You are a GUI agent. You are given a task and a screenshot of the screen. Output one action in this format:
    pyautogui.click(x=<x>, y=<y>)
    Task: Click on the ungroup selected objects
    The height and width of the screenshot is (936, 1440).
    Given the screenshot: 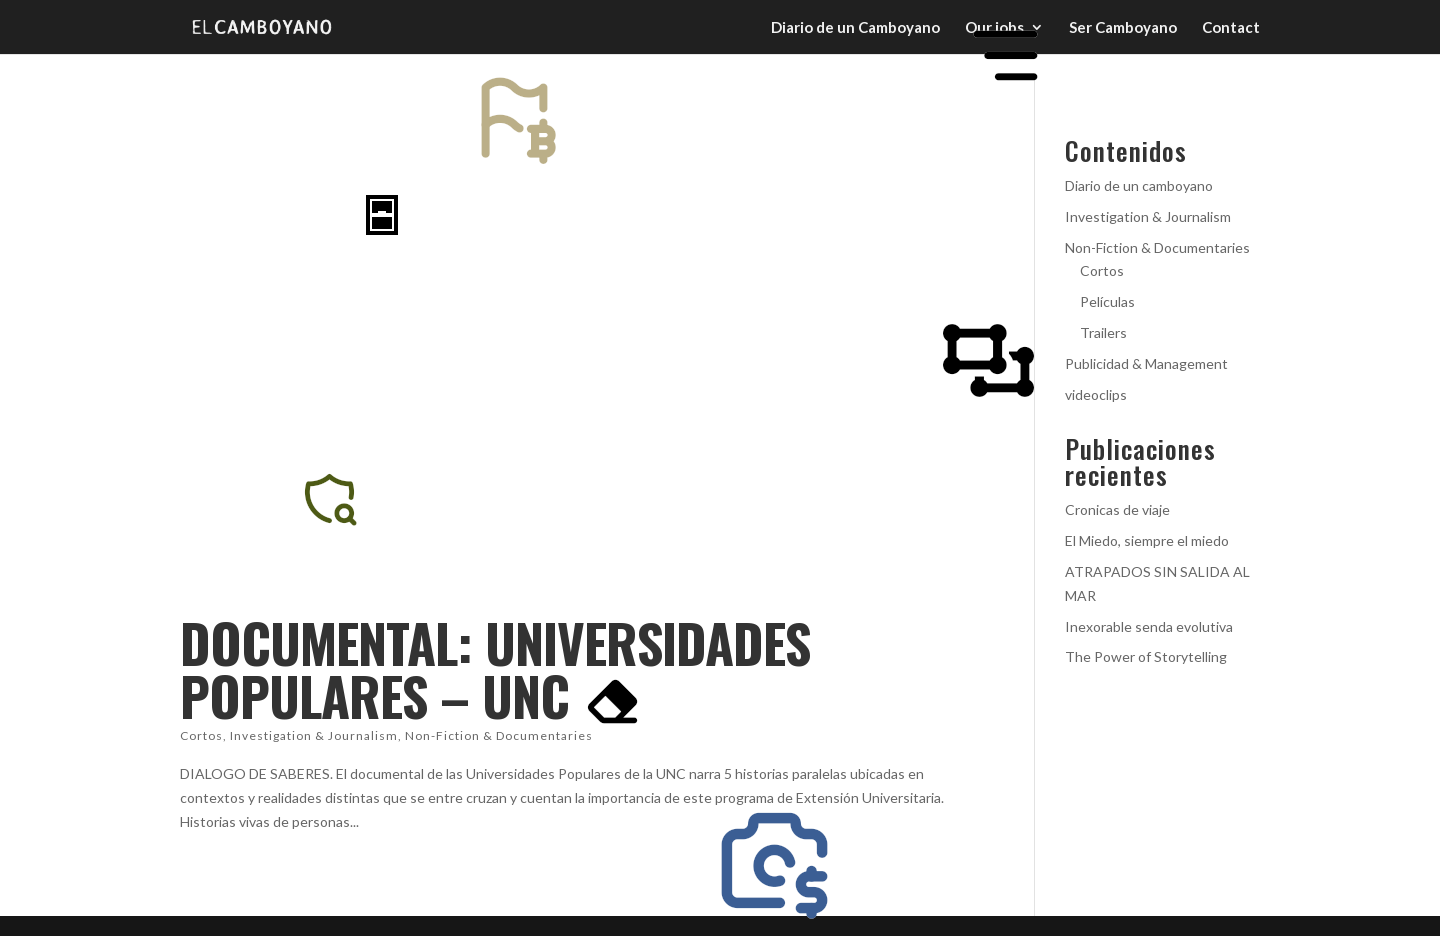 What is the action you would take?
    pyautogui.click(x=988, y=360)
    